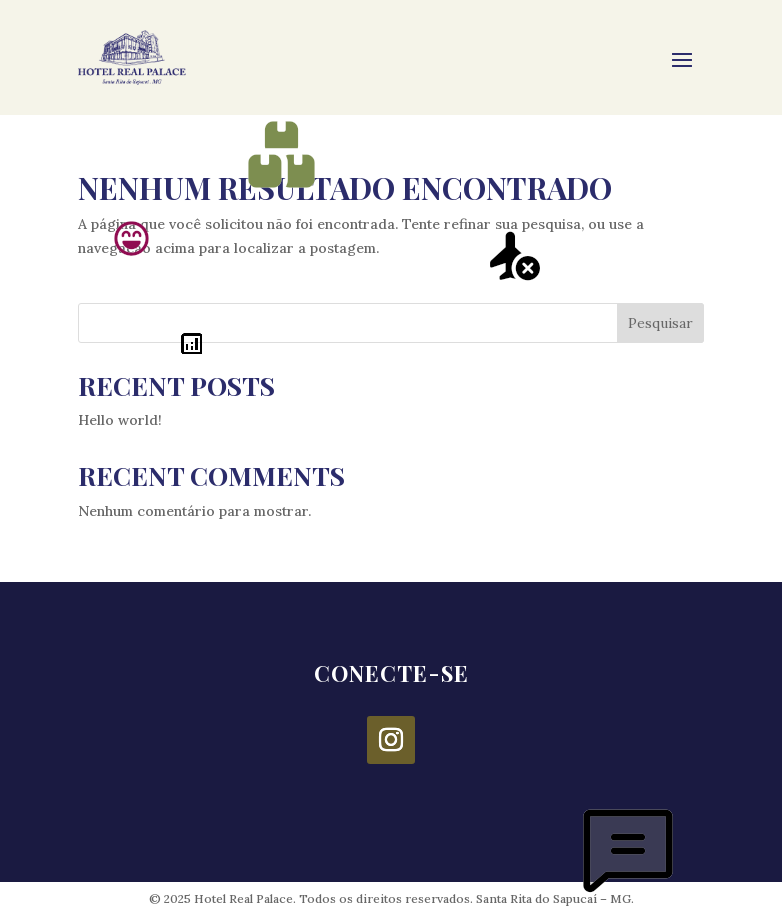 Image resolution: width=782 pixels, height=916 pixels. What do you see at coordinates (513, 256) in the screenshot?
I see `cancel flight booking` at bounding box center [513, 256].